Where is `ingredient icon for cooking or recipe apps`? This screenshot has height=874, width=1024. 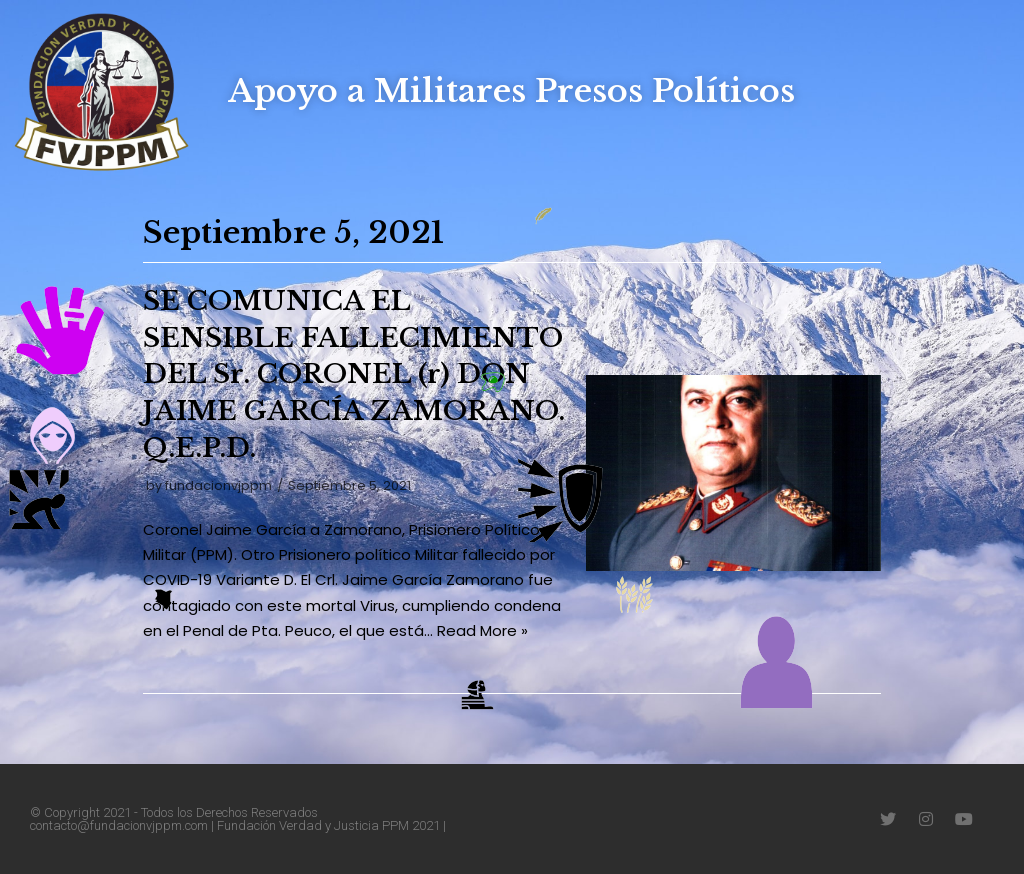
ingredient icon for cooking or recipe apps is located at coordinates (493, 381).